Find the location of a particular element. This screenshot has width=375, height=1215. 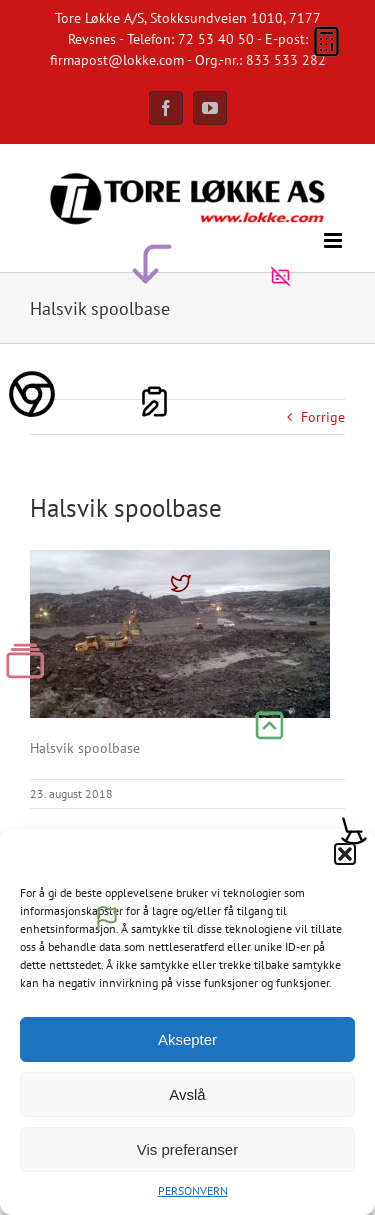

open twitter is located at coordinates (181, 583).